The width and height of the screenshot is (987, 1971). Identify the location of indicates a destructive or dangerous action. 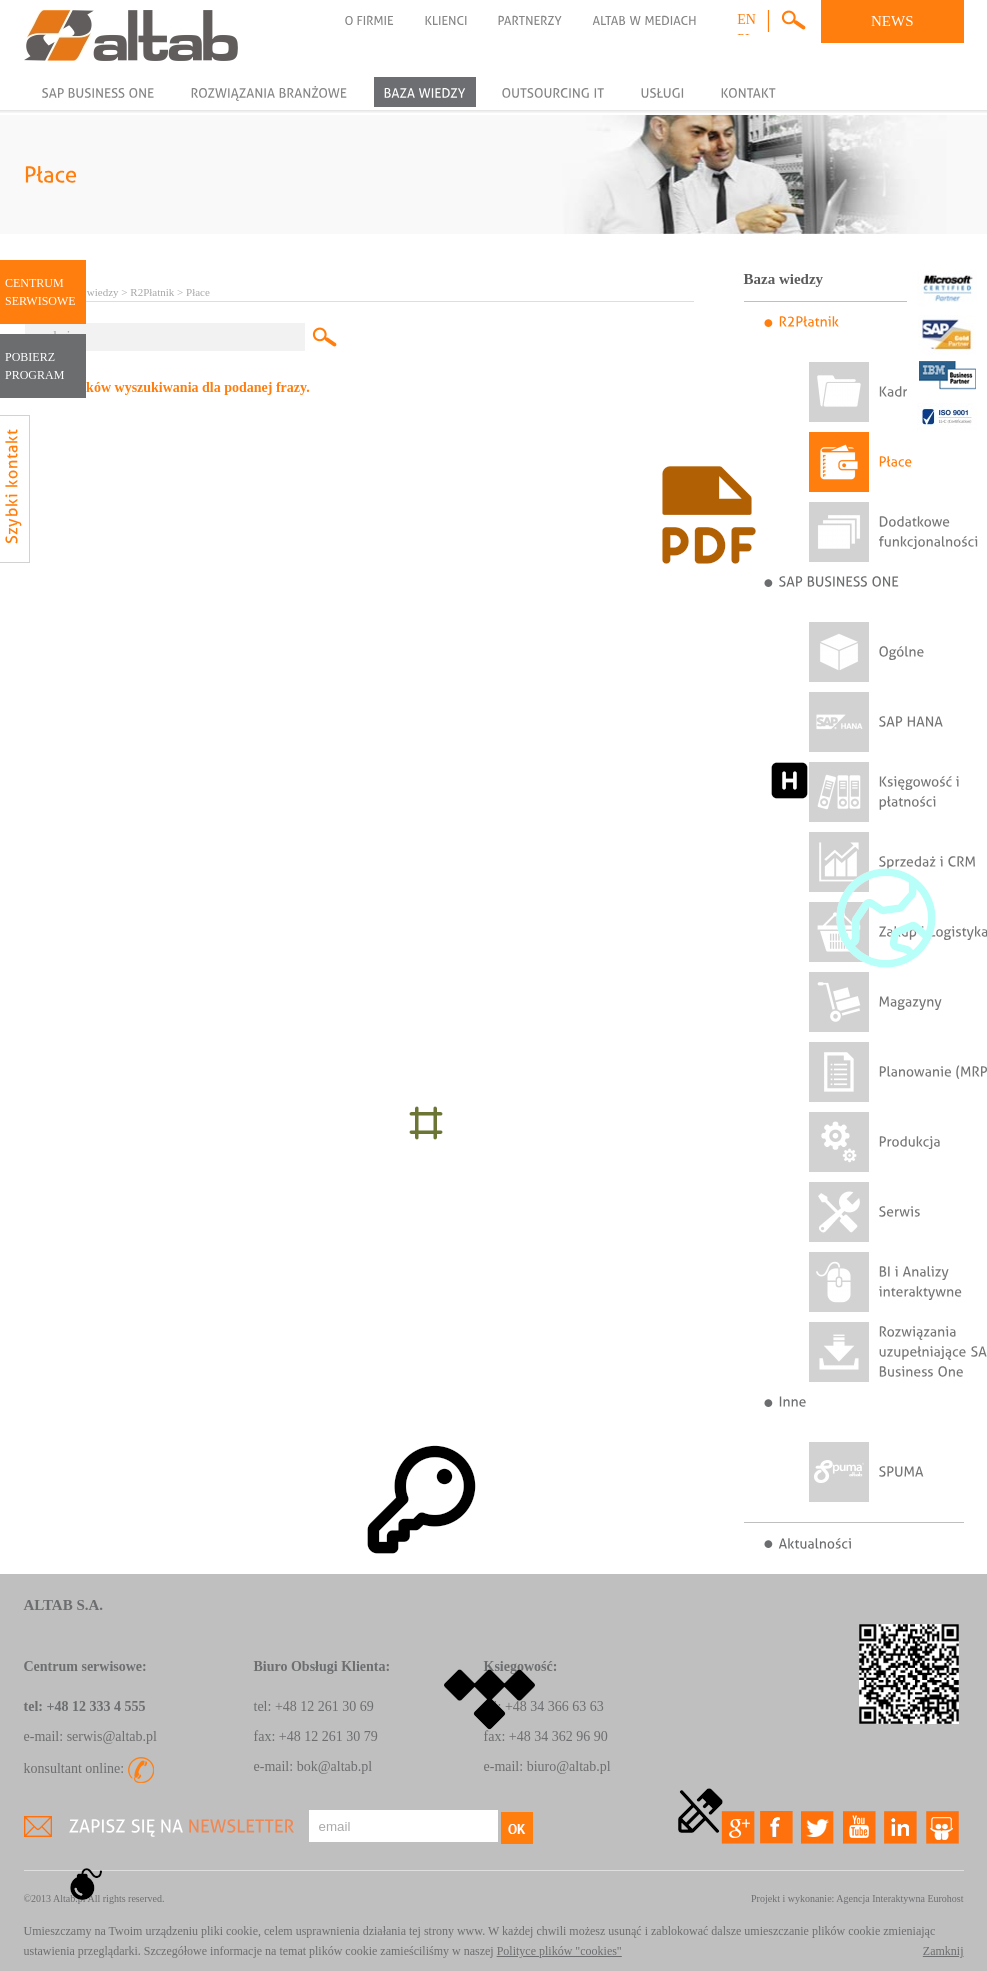
(84, 1883).